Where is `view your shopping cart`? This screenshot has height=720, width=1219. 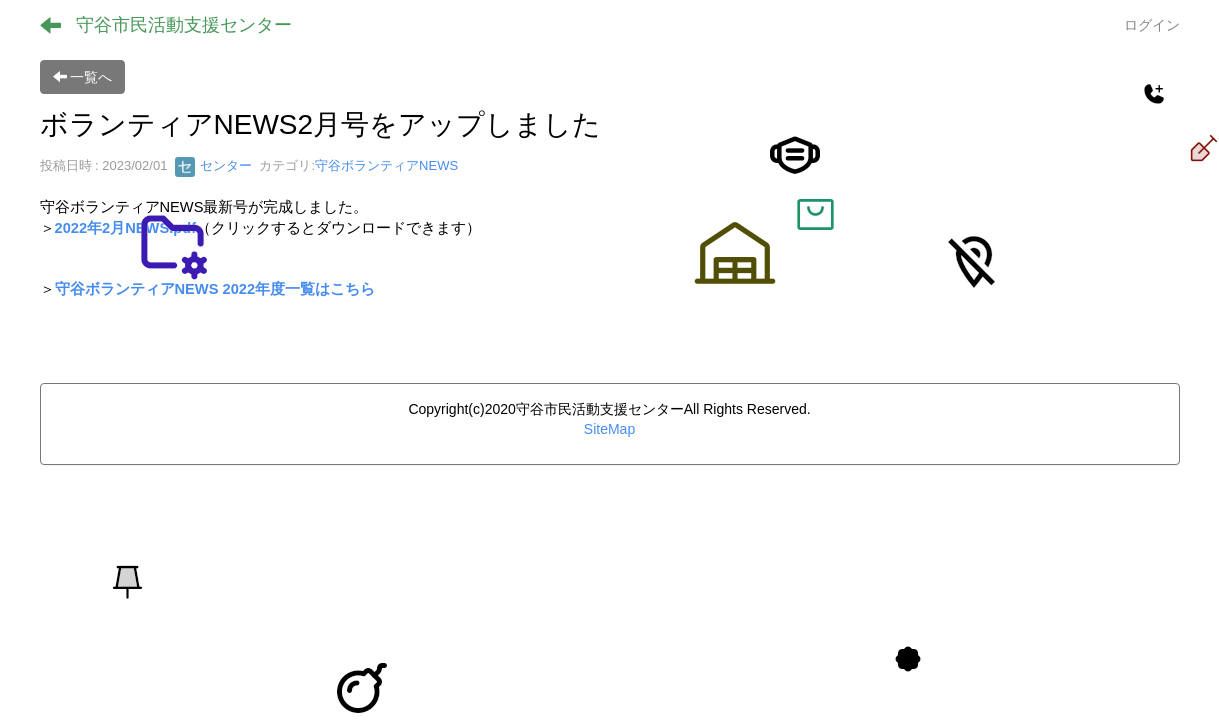 view your shopping cart is located at coordinates (815, 214).